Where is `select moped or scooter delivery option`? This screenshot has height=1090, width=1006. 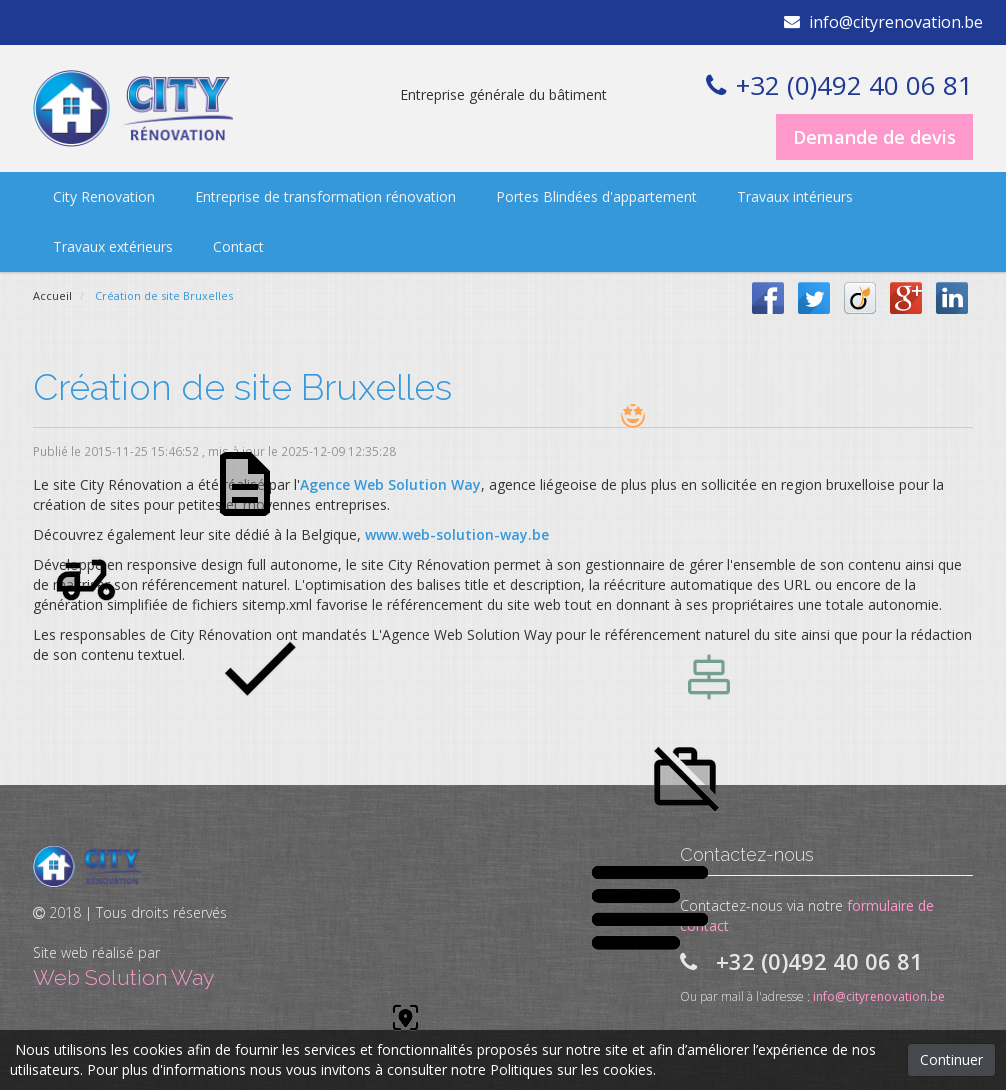 select moped or scooter delivery option is located at coordinates (86, 580).